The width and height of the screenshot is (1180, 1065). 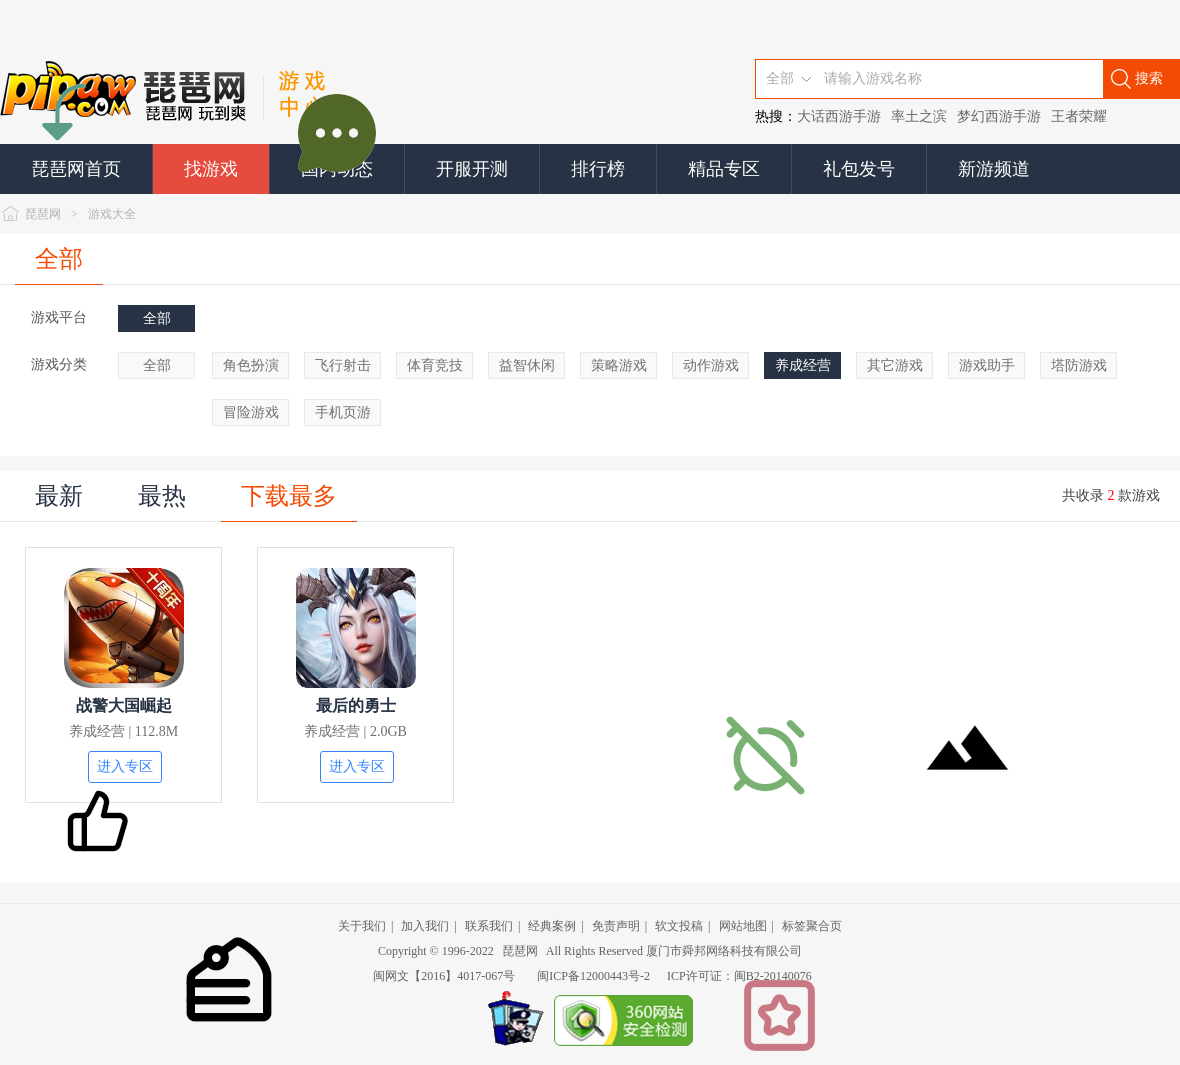 What do you see at coordinates (229, 979) in the screenshot?
I see `view birthday or celebration reminders` at bounding box center [229, 979].